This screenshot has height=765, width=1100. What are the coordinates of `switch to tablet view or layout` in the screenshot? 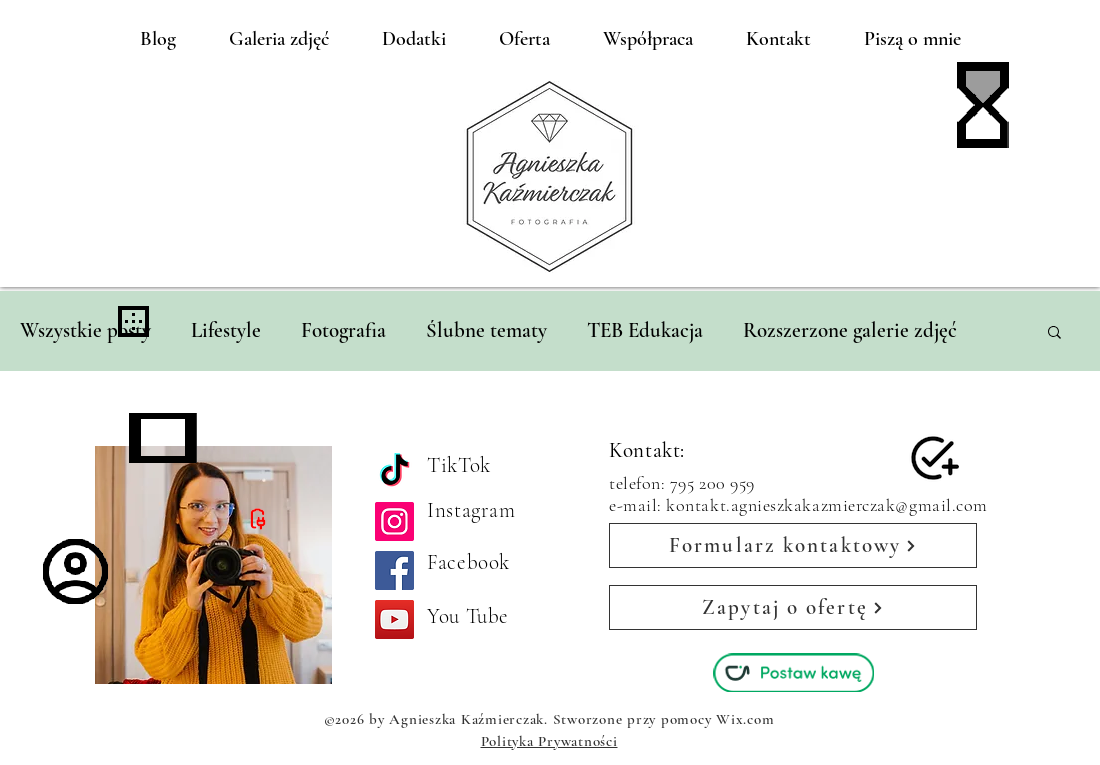 It's located at (163, 438).